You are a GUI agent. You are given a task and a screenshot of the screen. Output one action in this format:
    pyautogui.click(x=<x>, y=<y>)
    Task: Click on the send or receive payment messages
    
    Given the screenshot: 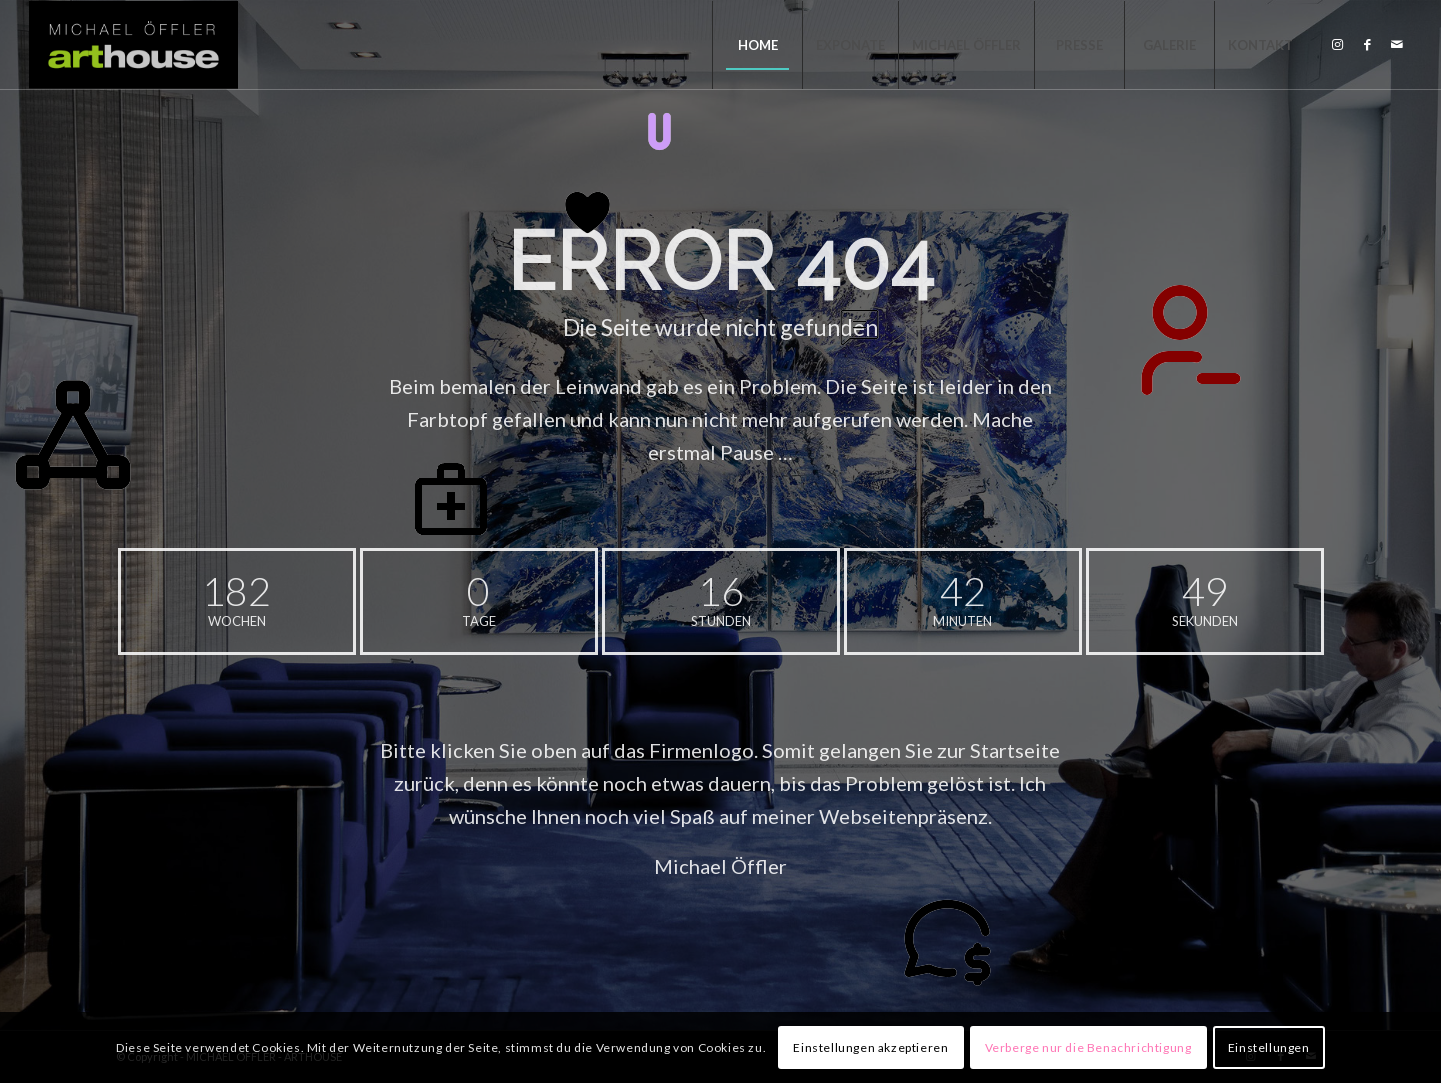 What is the action you would take?
    pyautogui.click(x=947, y=938)
    